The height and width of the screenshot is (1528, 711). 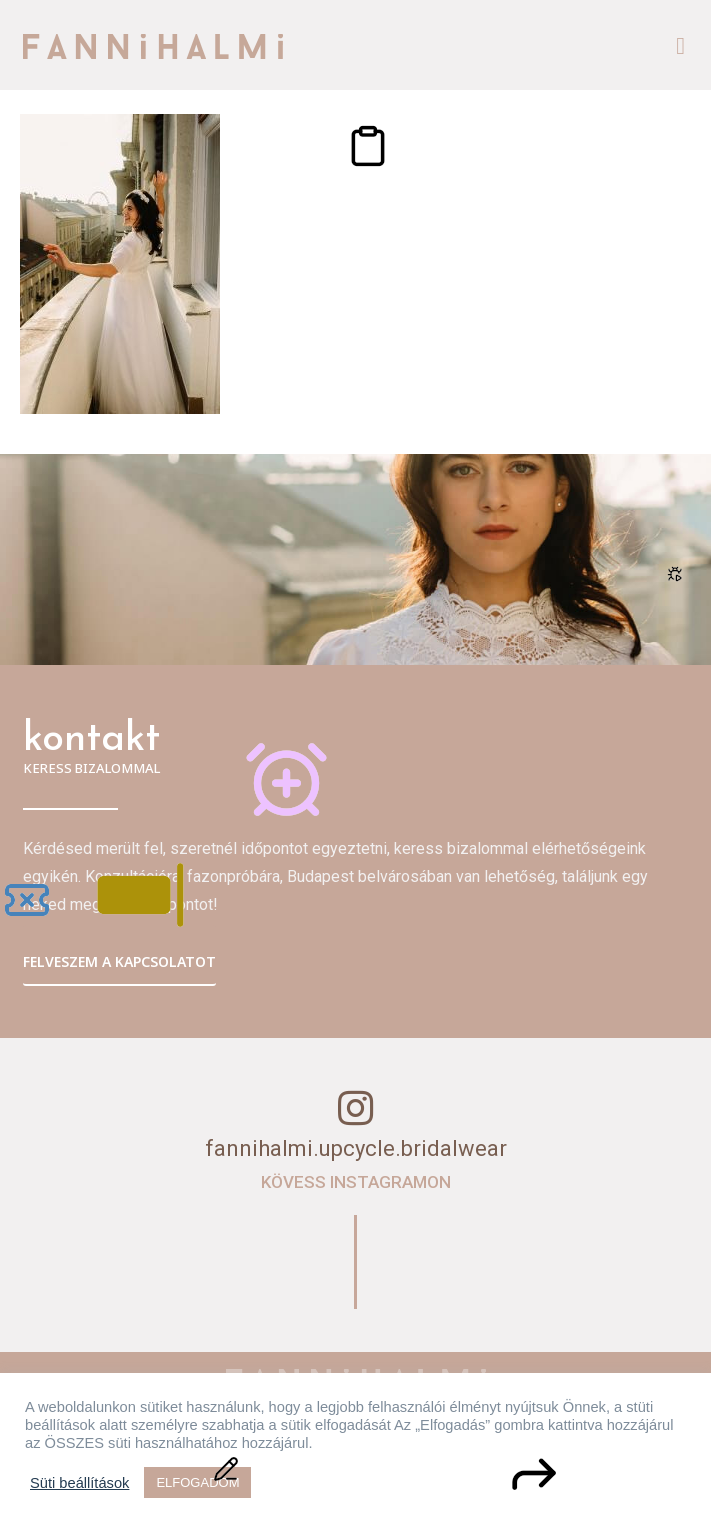 I want to click on edit text or content, so click(x=226, y=1469).